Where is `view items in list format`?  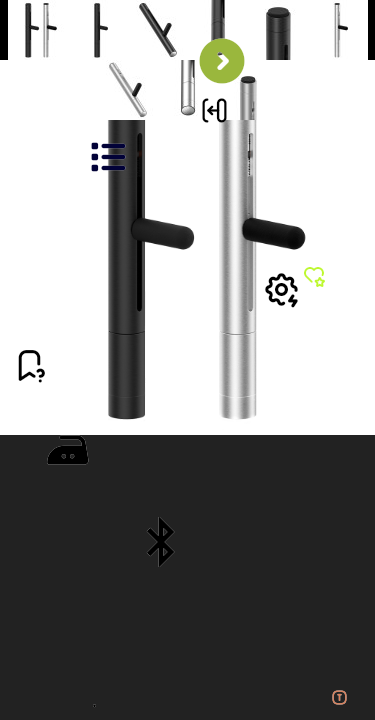 view items in list format is located at coordinates (108, 157).